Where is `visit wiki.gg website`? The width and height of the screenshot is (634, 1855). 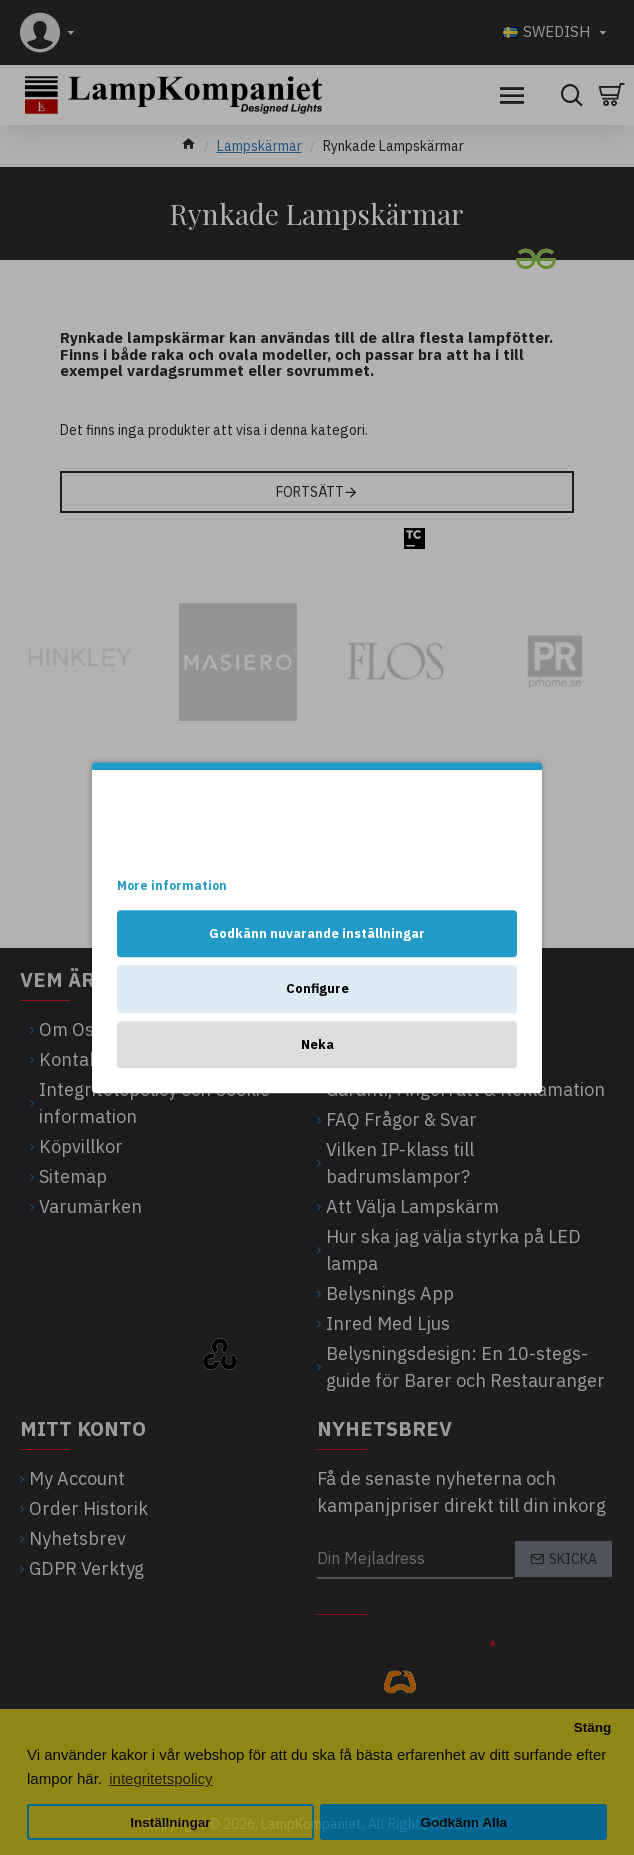
visit wiki.gg website is located at coordinates (400, 1682).